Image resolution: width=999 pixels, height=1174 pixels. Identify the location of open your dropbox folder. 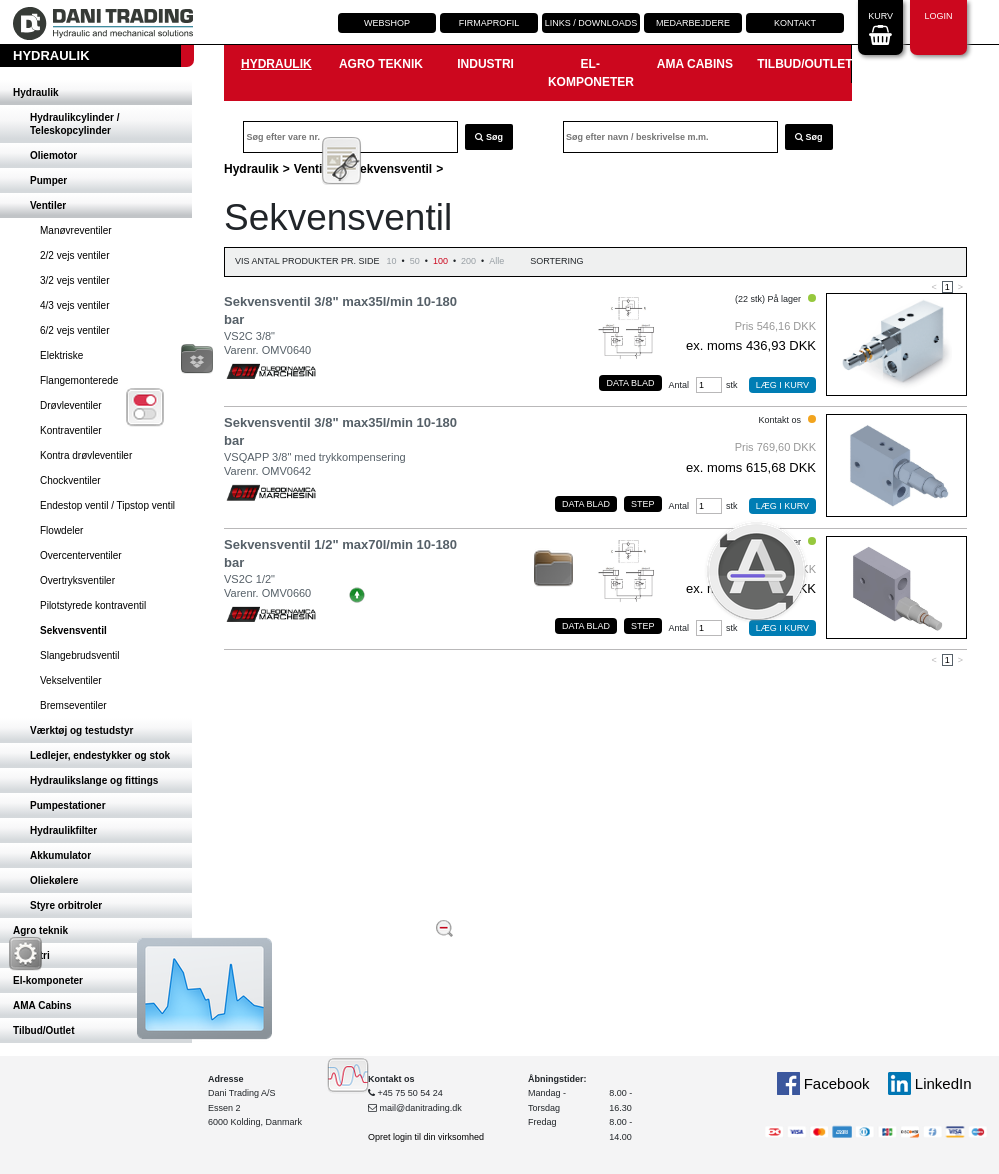
(197, 358).